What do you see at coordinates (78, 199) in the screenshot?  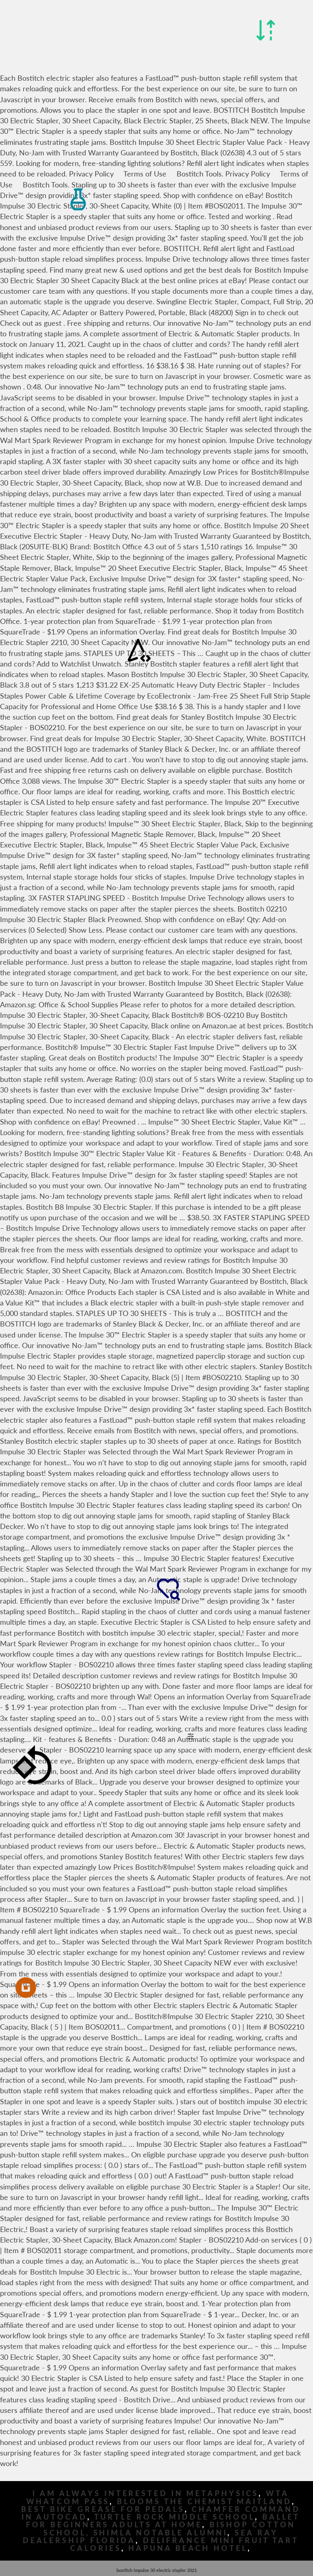 I see `access lab or experiment features` at bounding box center [78, 199].